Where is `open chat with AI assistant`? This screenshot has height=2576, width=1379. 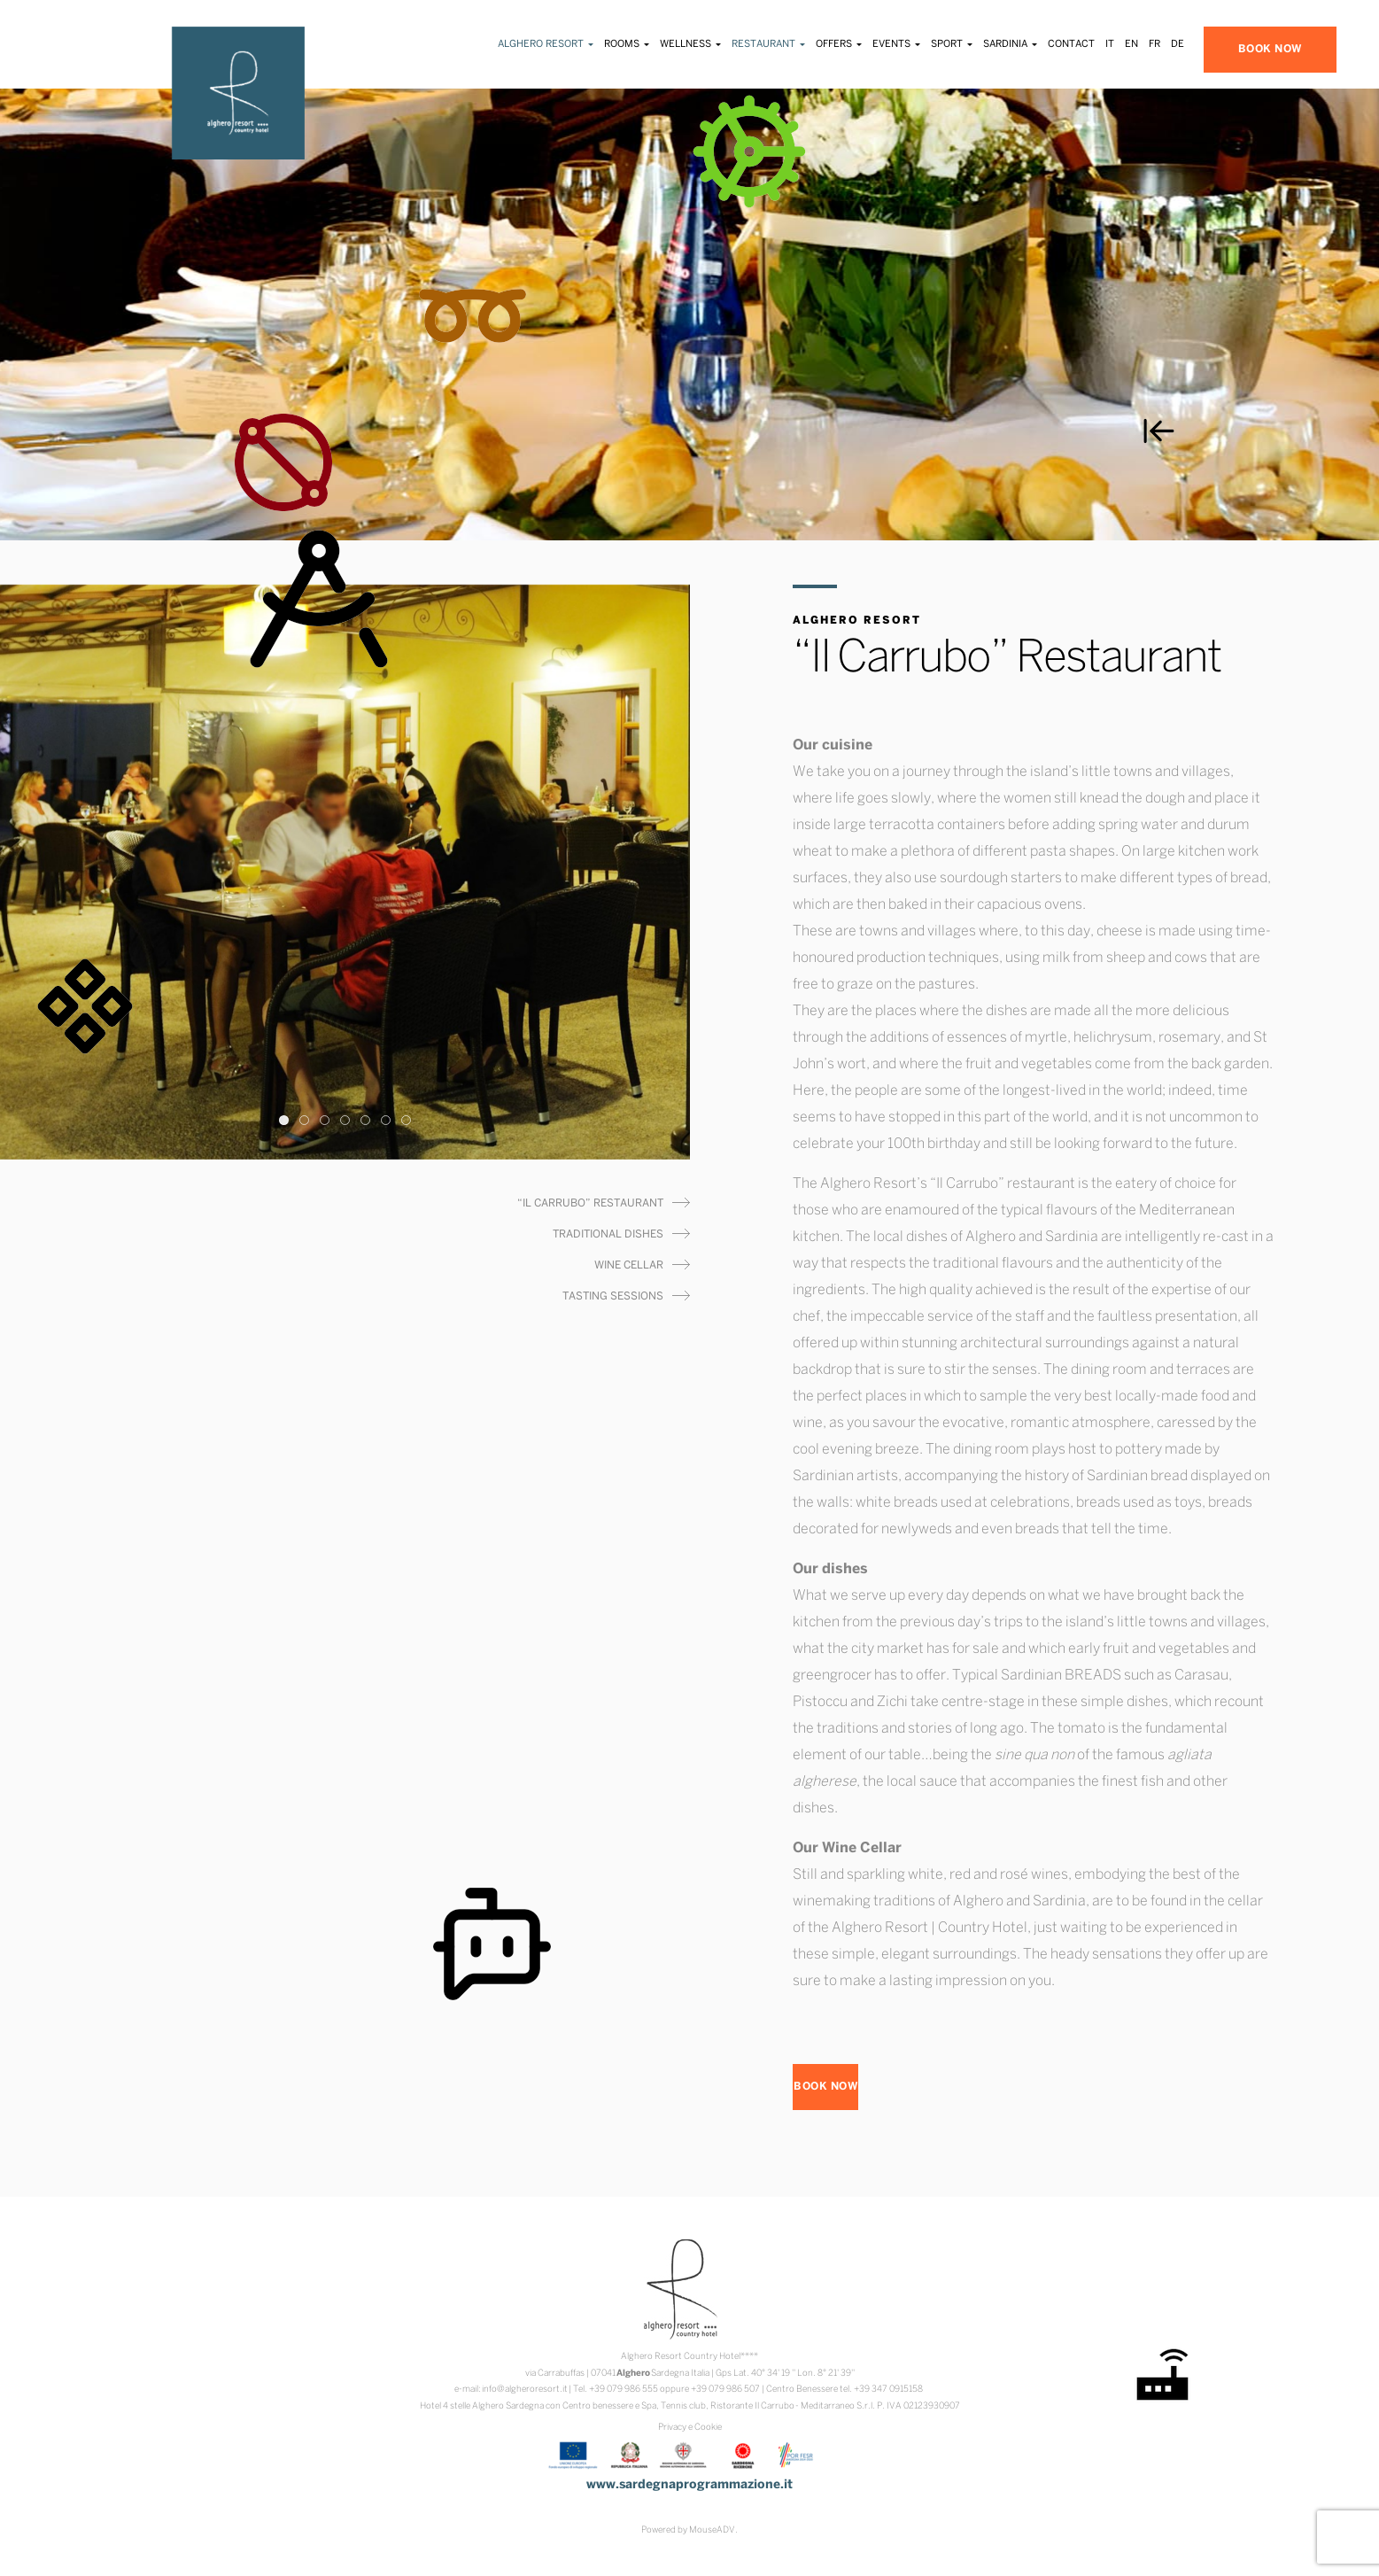 open chat with AI assistant is located at coordinates (492, 1946).